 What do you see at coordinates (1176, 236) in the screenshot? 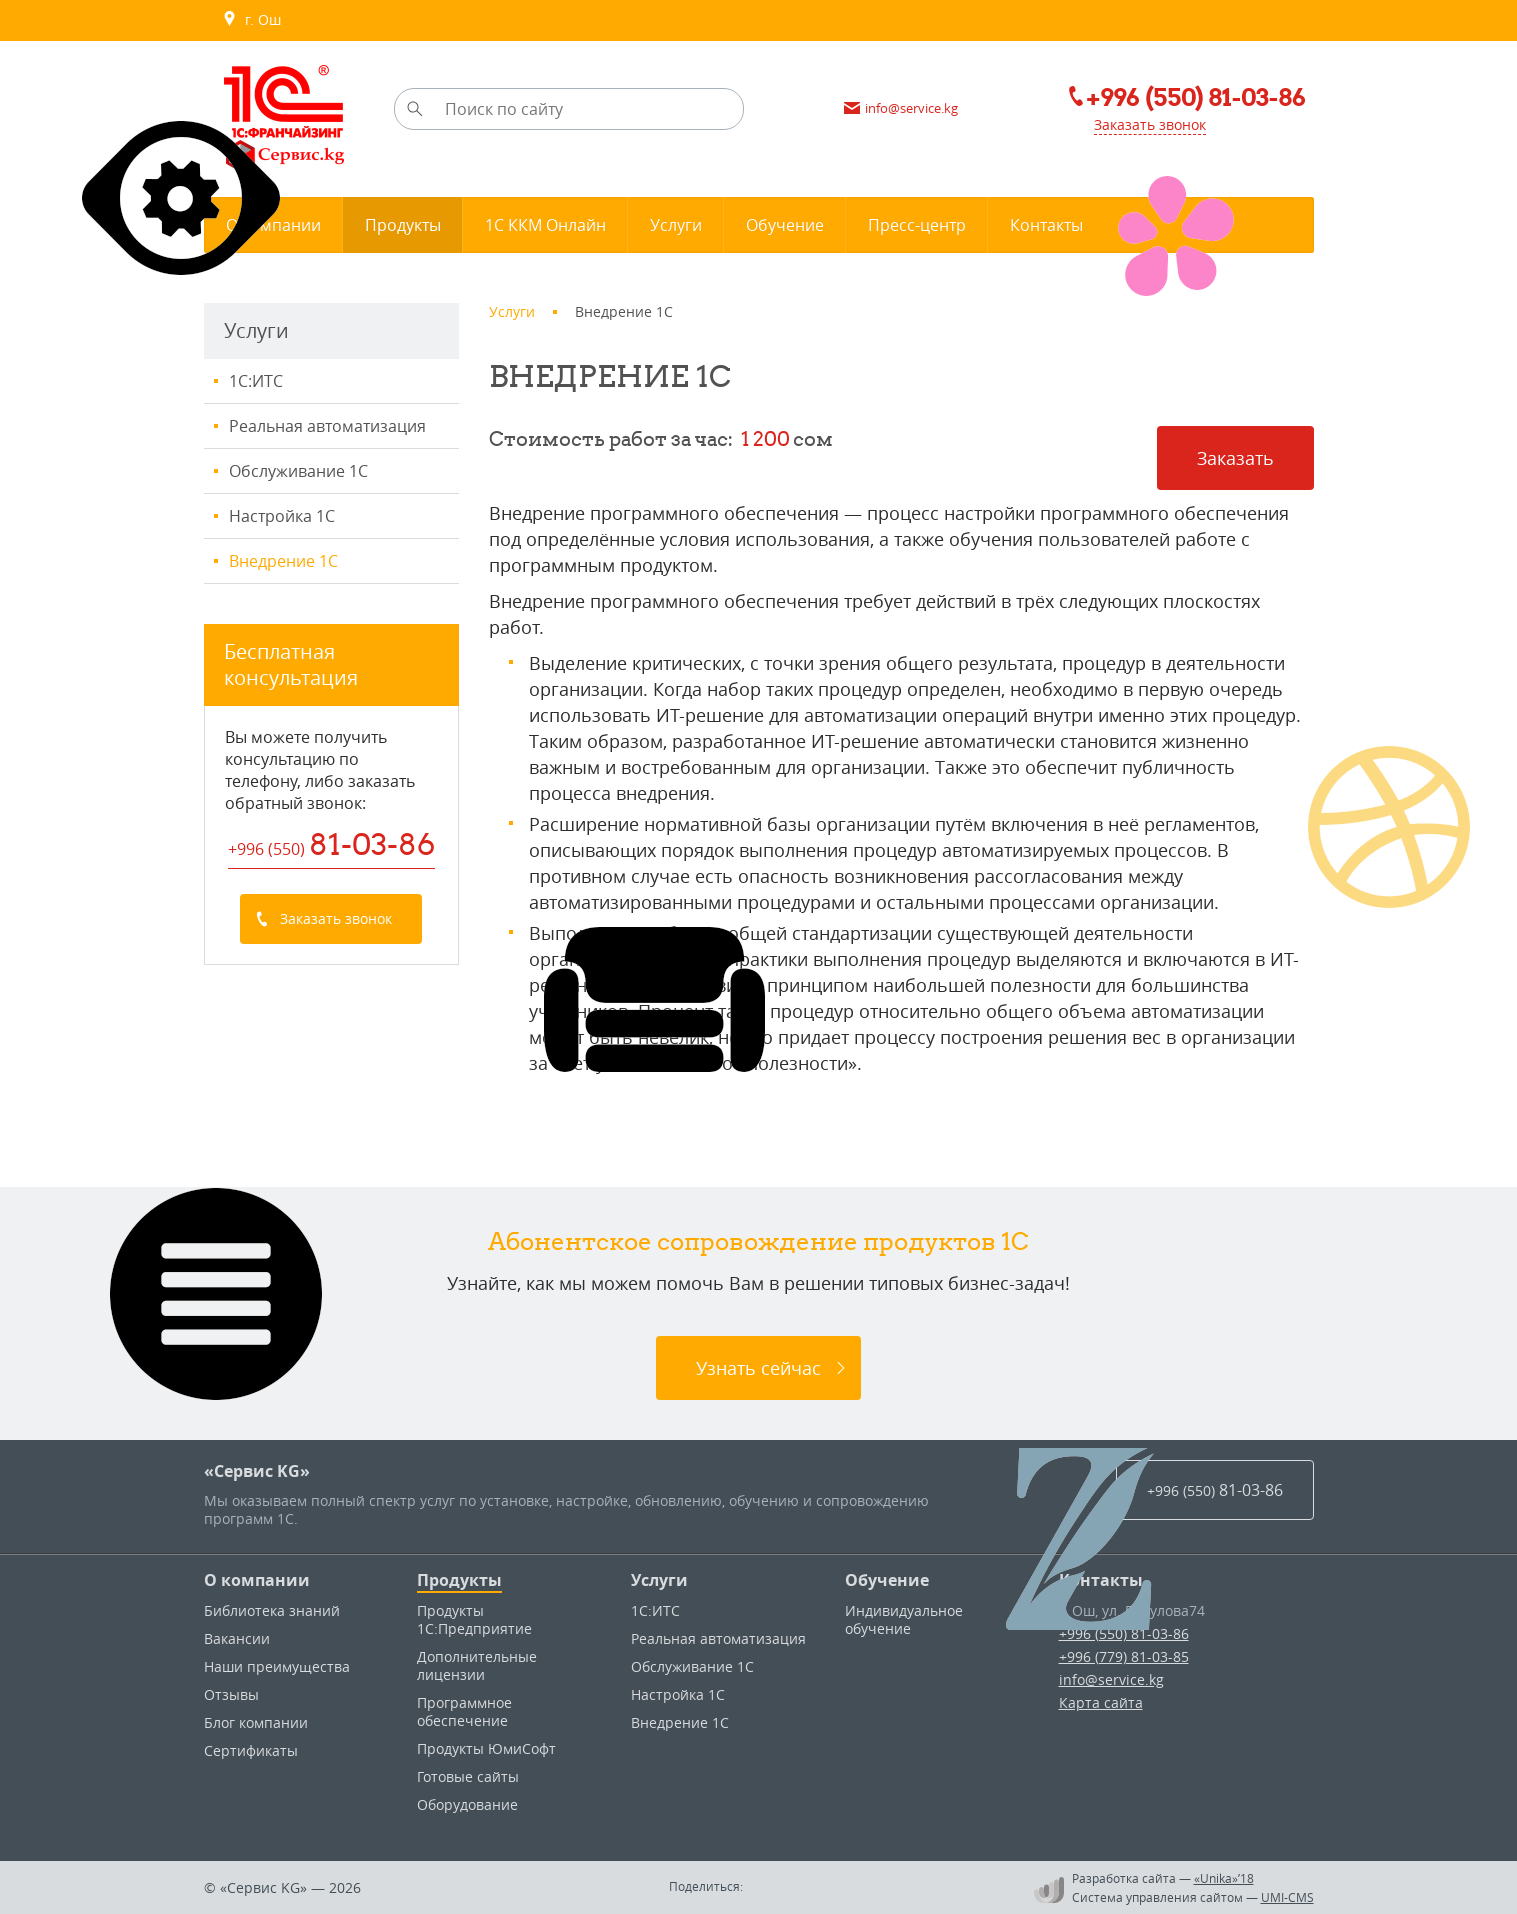
I see `open ICQ messenger app` at bounding box center [1176, 236].